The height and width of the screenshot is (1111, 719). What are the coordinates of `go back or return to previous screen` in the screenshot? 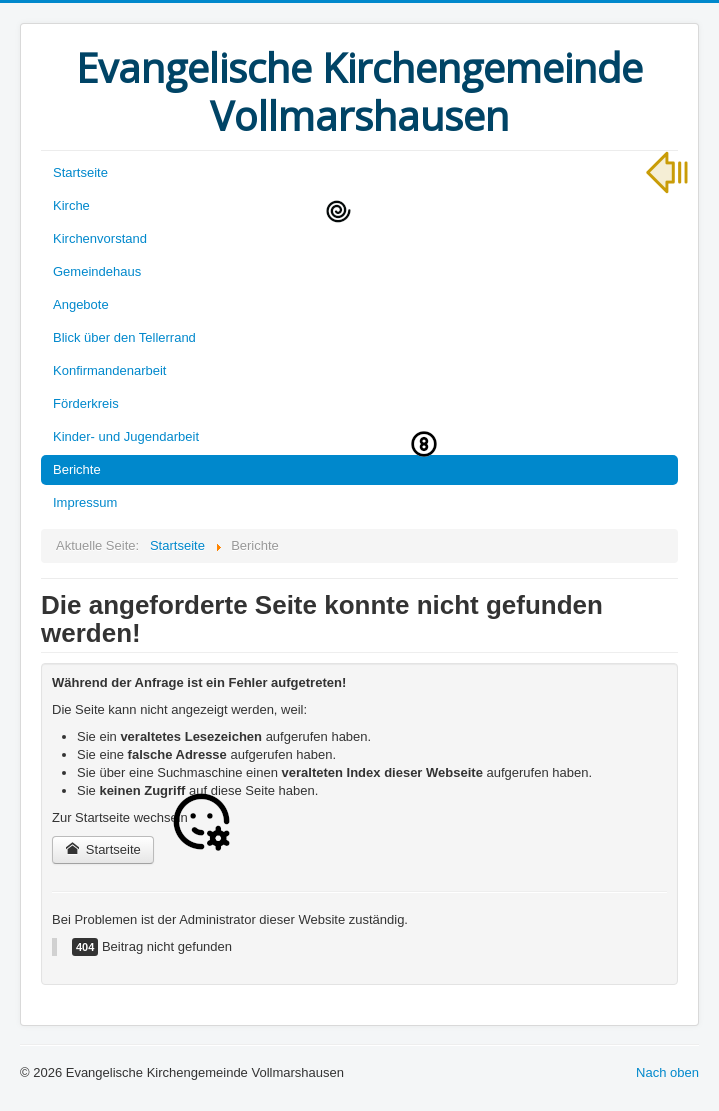 It's located at (668, 172).